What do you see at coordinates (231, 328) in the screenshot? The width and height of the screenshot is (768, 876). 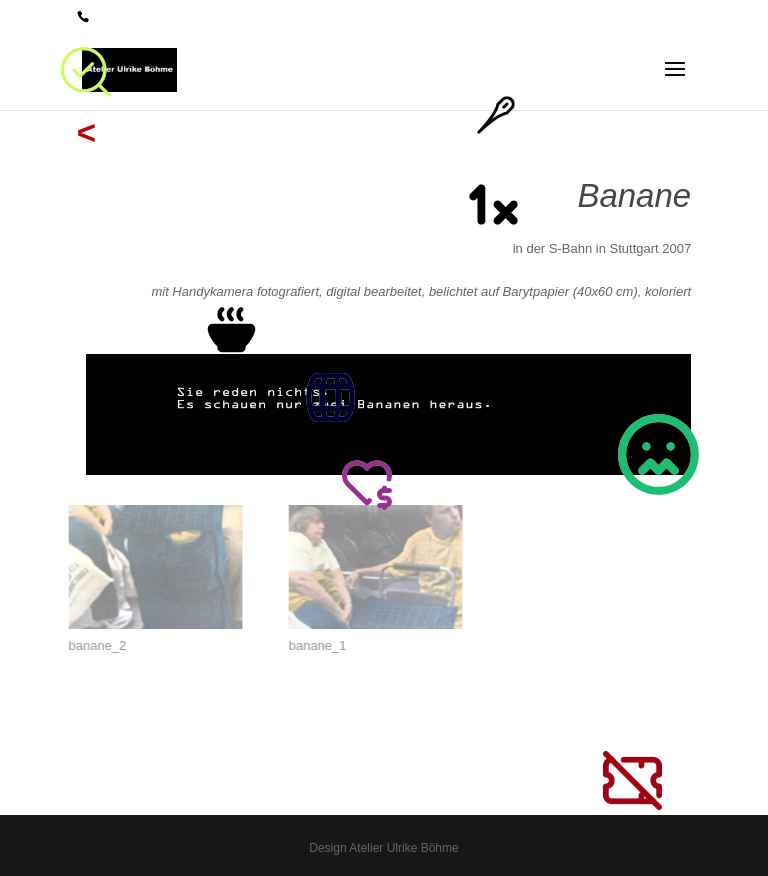 I see `browse soup or hot food options` at bounding box center [231, 328].